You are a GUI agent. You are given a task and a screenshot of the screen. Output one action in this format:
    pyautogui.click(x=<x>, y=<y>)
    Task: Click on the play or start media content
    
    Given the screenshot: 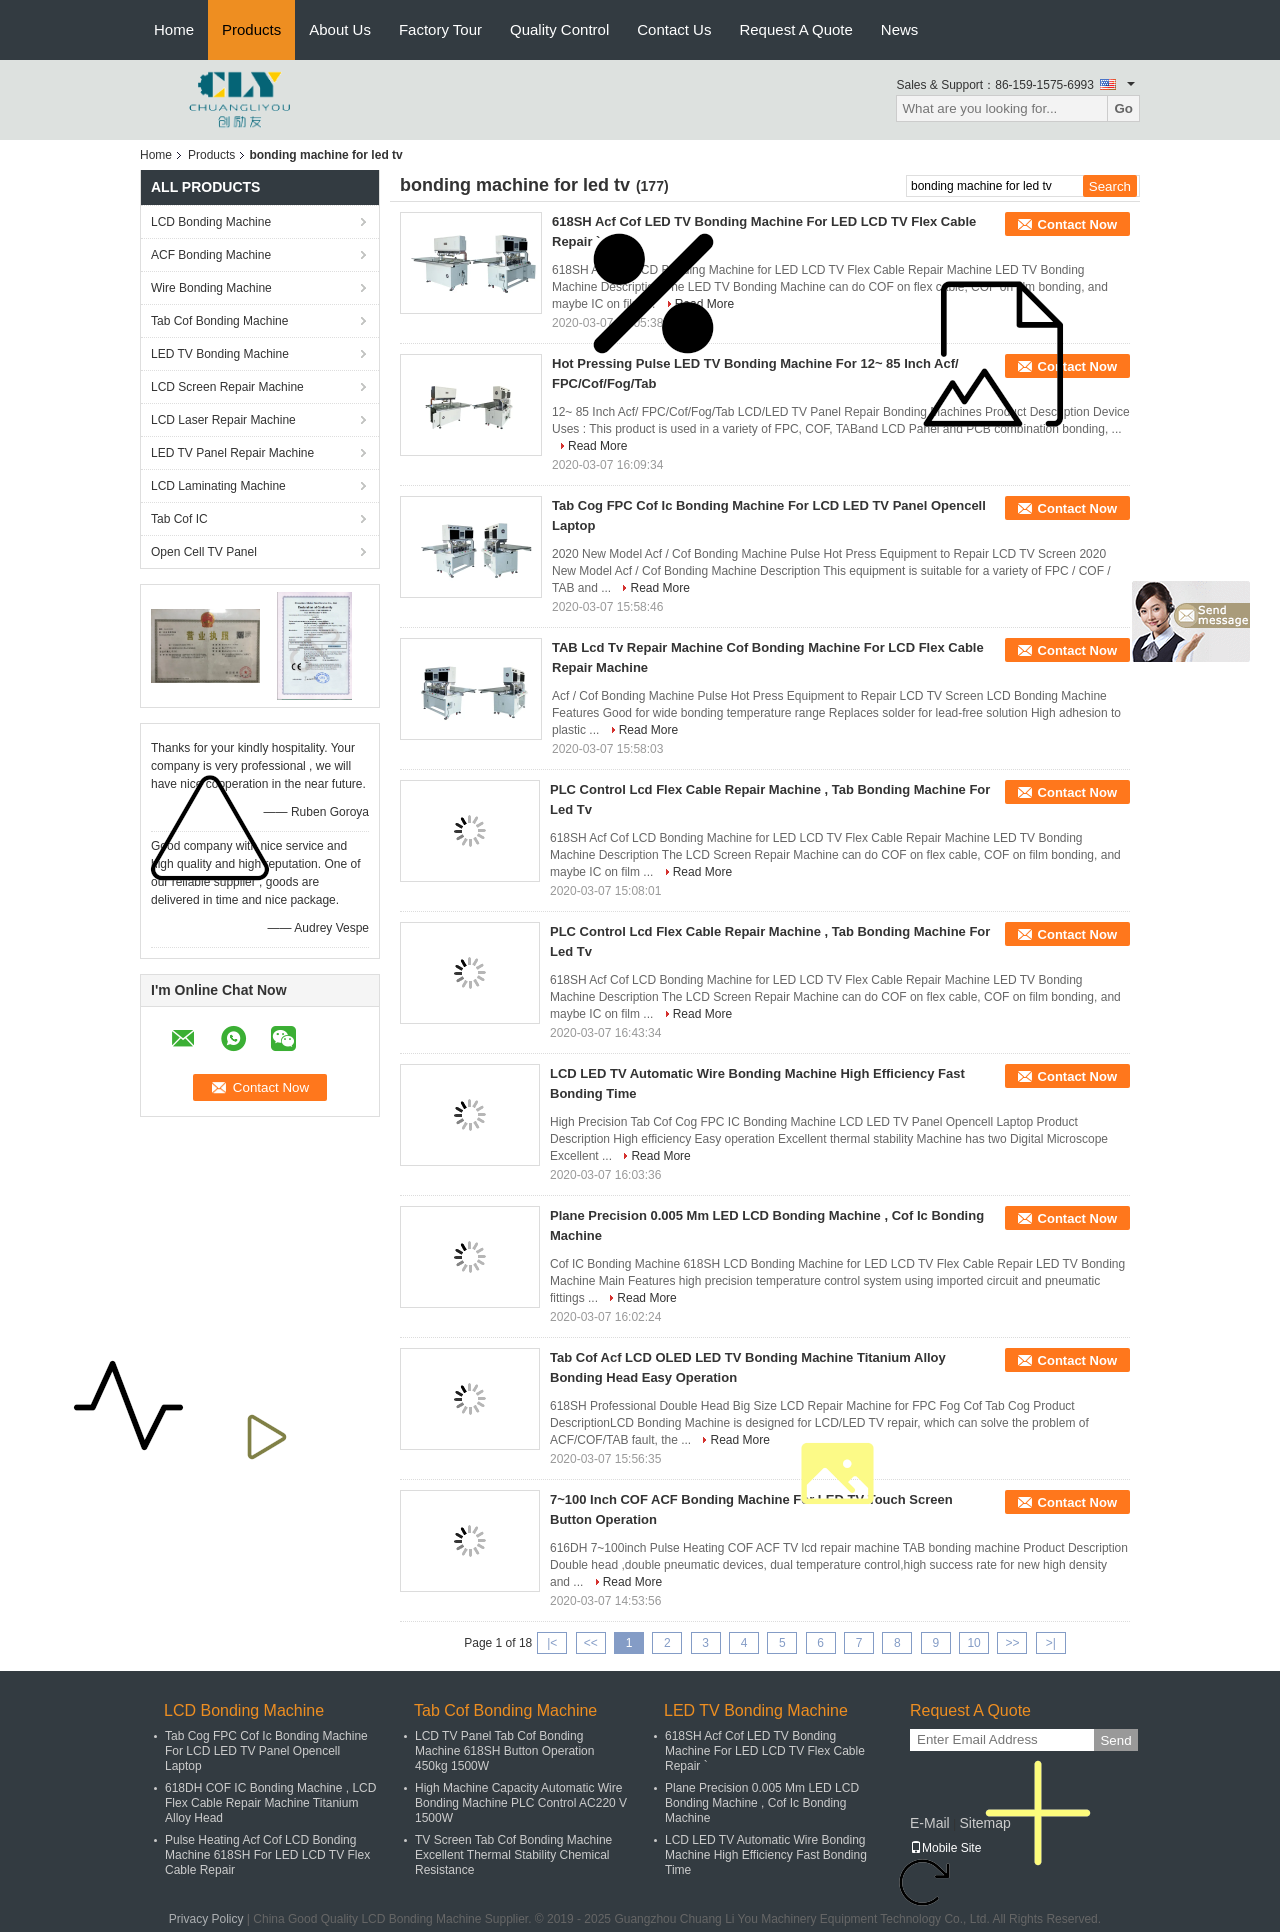 What is the action you would take?
    pyautogui.click(x=210, y=830)
    